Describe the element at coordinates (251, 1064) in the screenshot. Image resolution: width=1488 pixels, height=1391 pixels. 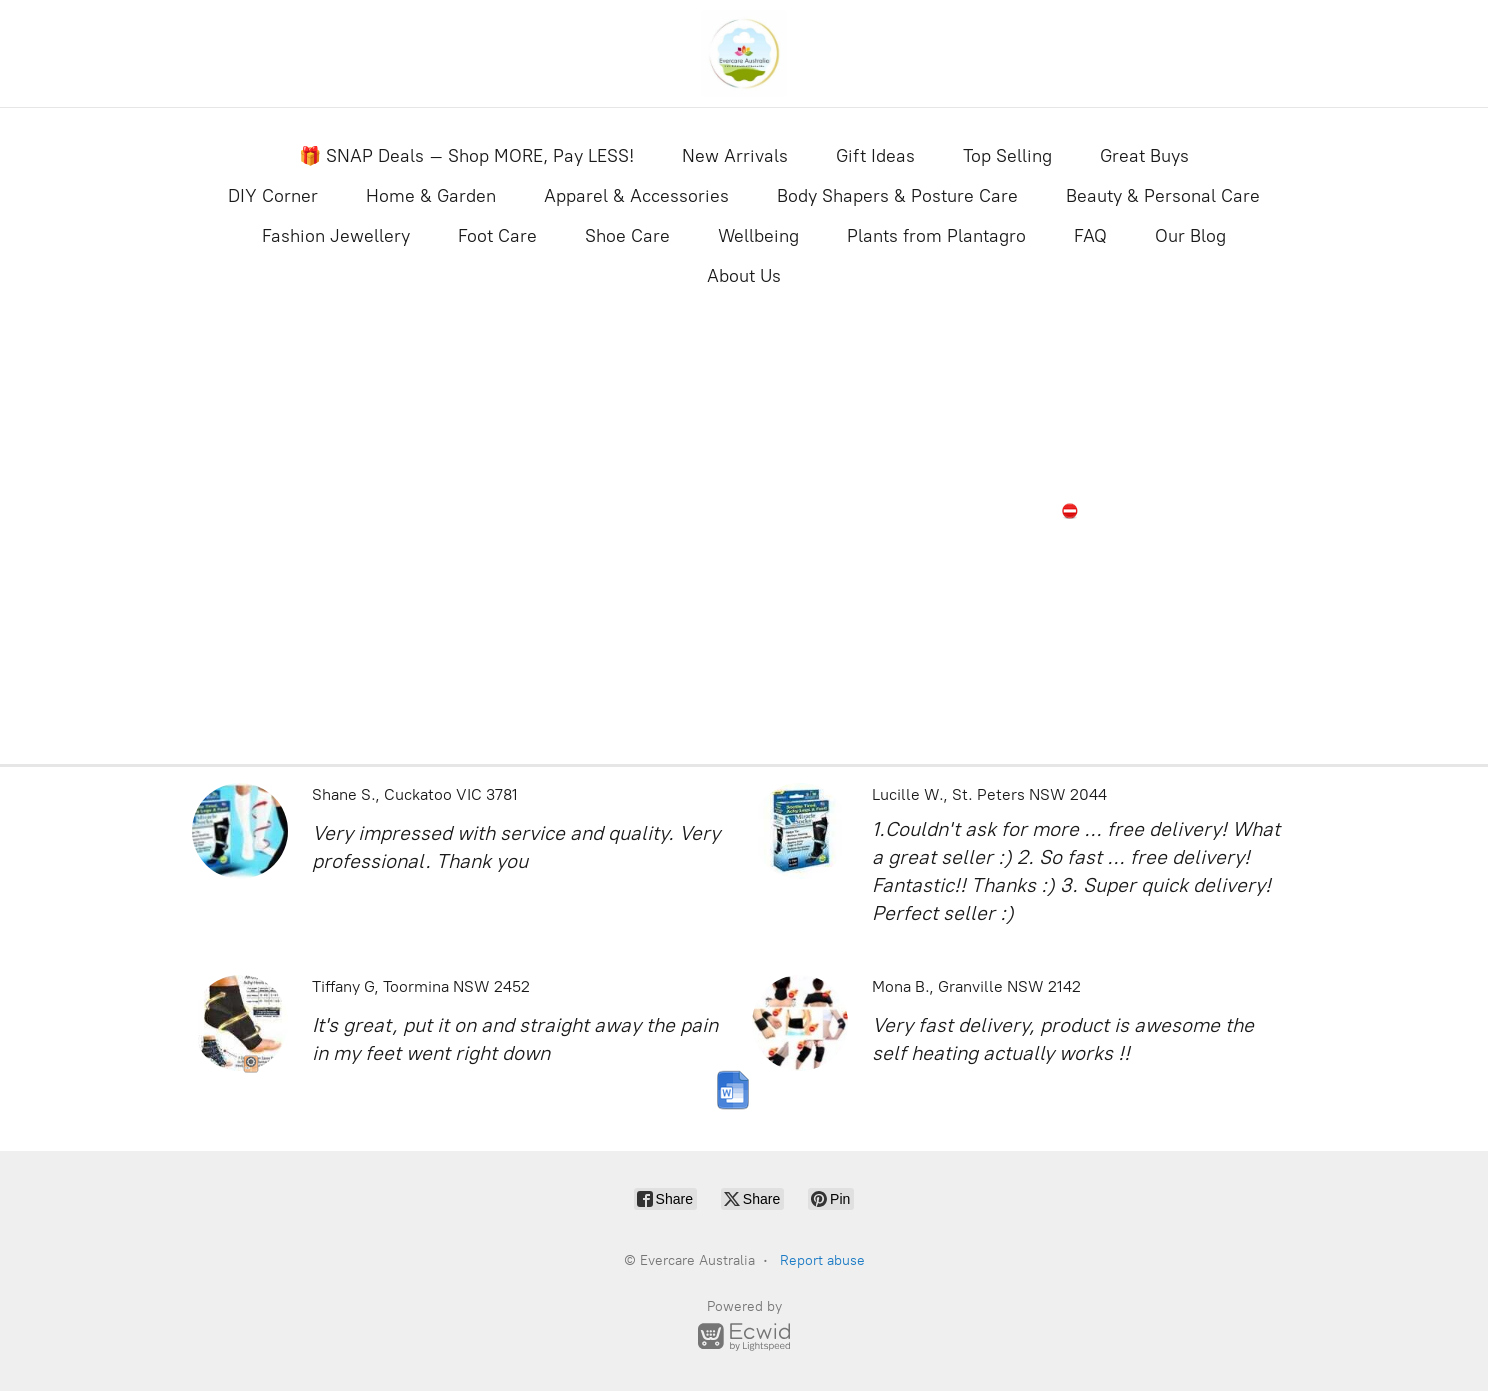
I see `indicates package manager is processing updates` at that location.